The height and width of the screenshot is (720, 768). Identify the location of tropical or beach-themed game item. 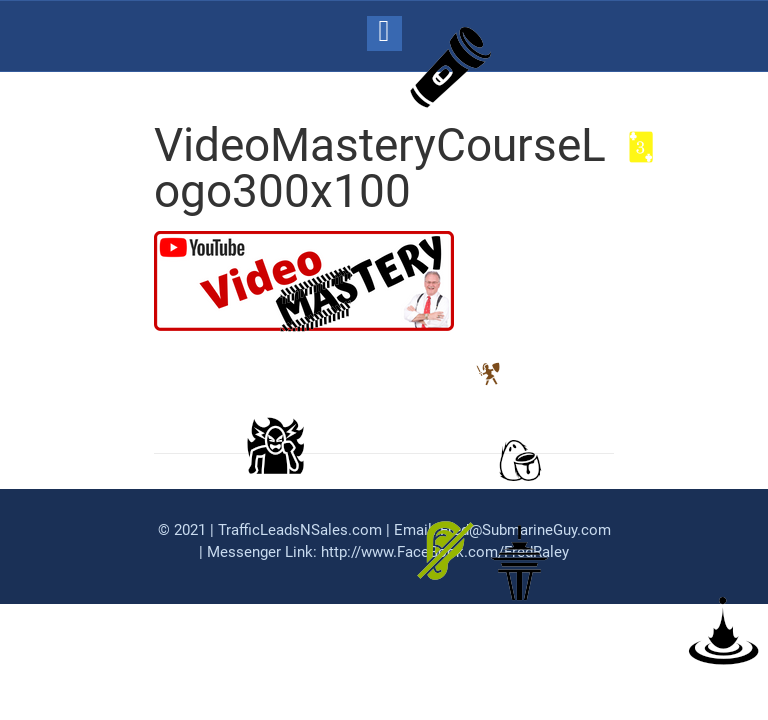
(520, 460).